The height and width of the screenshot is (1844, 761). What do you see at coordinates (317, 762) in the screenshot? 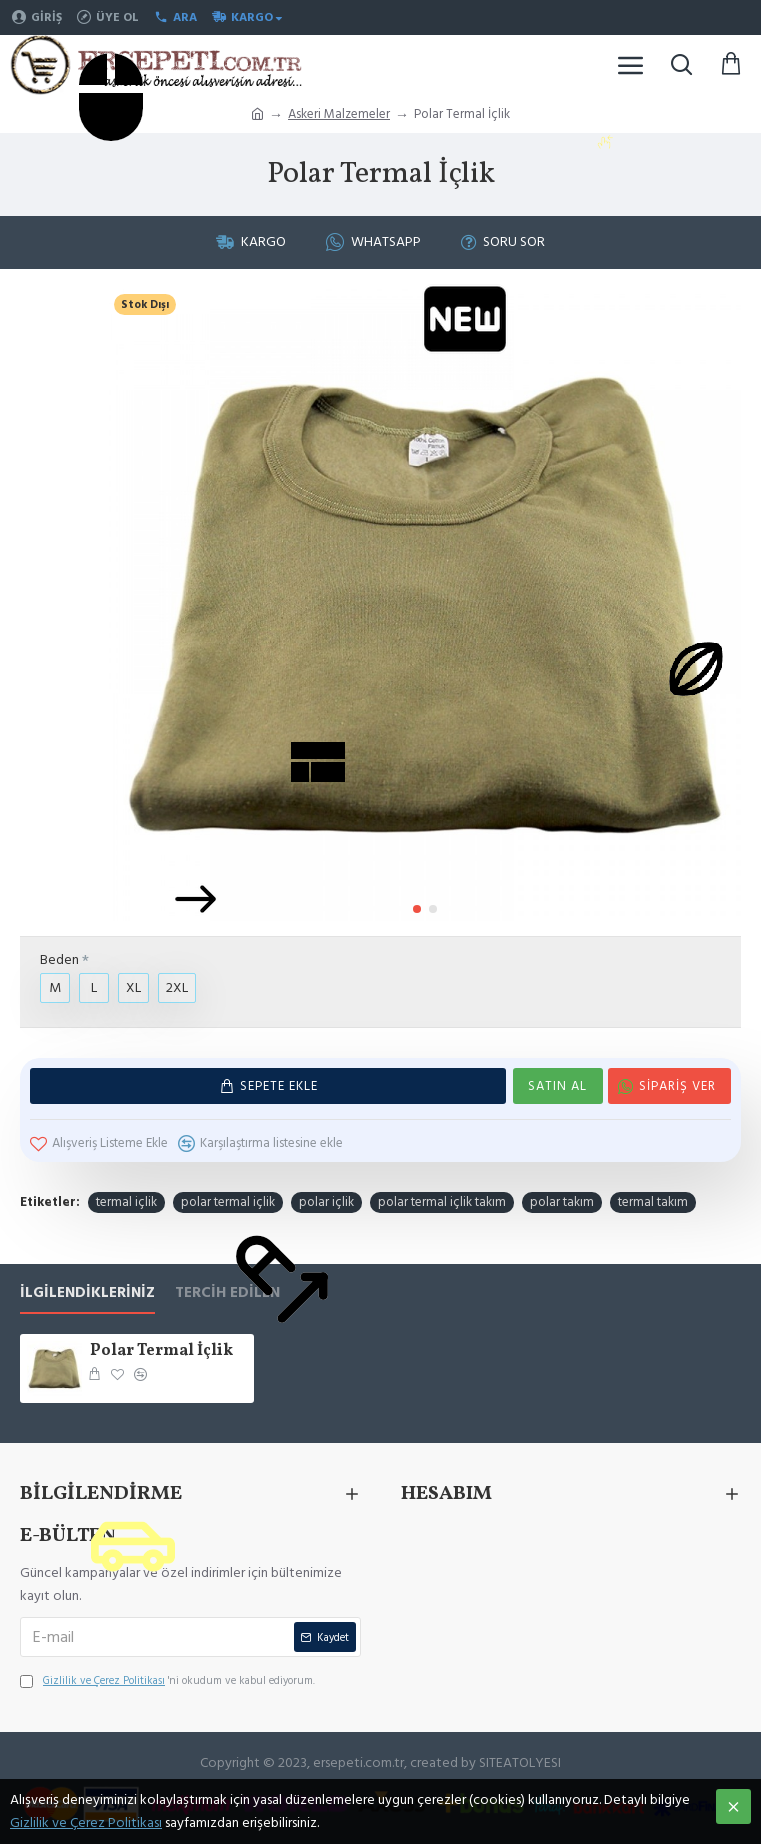
I see `switch to compact view mode` at bounding box center [317, 762].